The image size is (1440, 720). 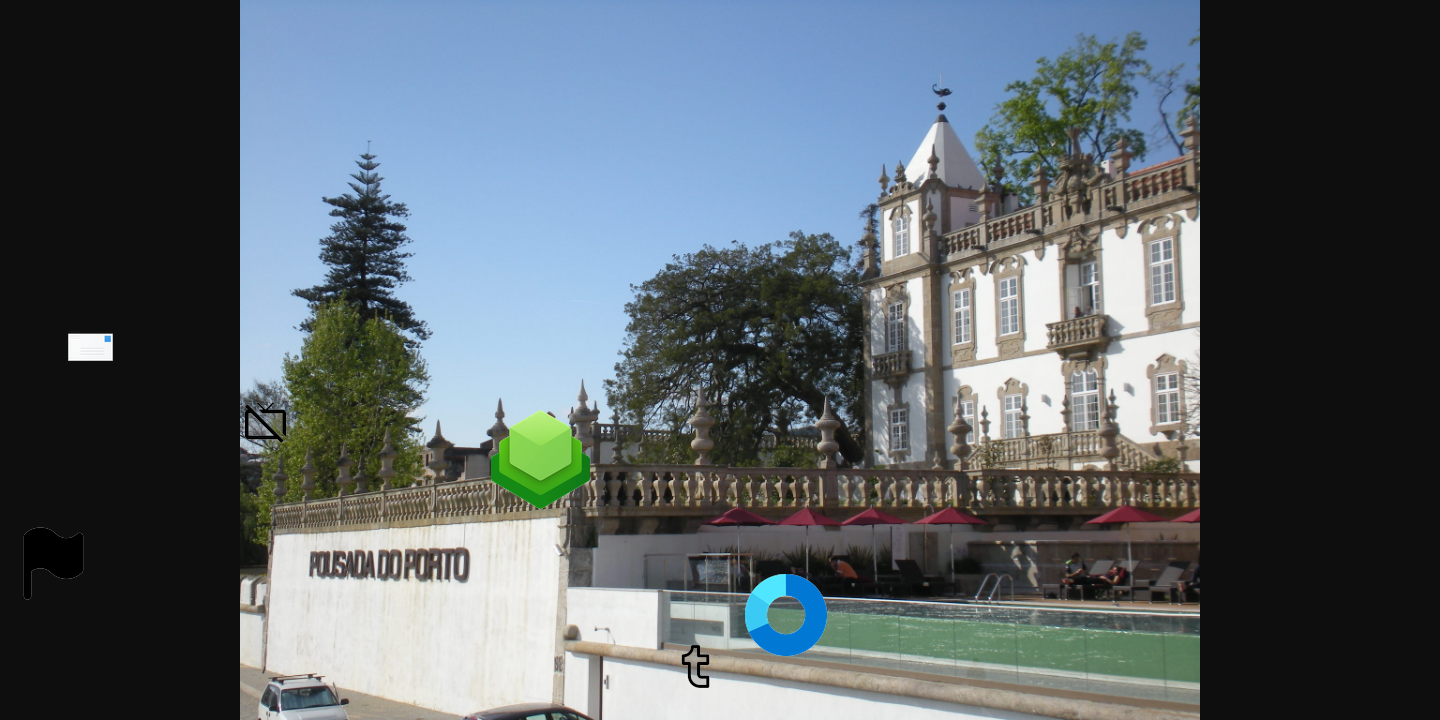 What do you see at coordinates (53, 562) in the screenshot?
I see `flag or mark an item for follow-up` at bounding box center [53, 562].